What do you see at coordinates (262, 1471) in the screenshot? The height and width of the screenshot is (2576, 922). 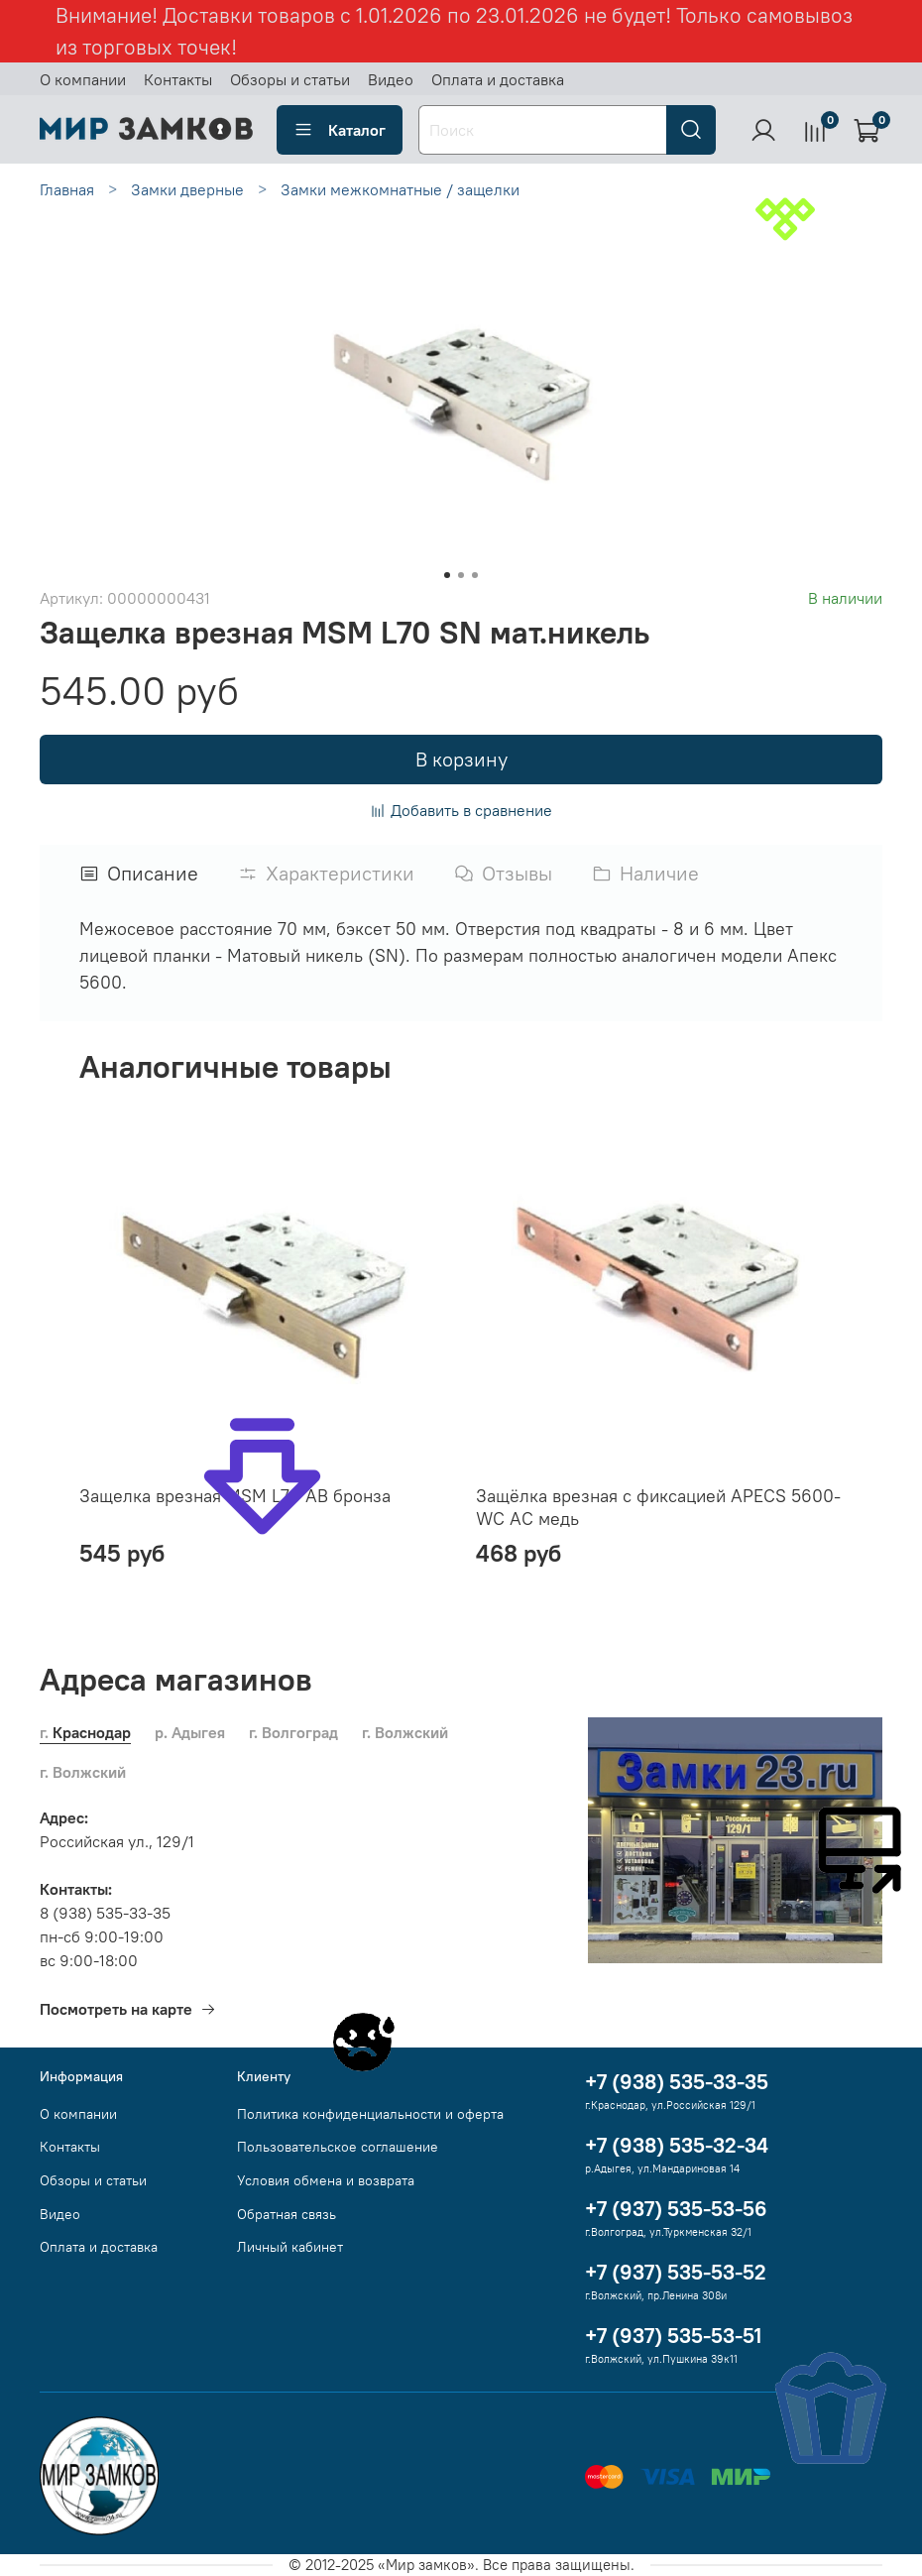 I see `download file or content` at bounding box center [262, 1471].